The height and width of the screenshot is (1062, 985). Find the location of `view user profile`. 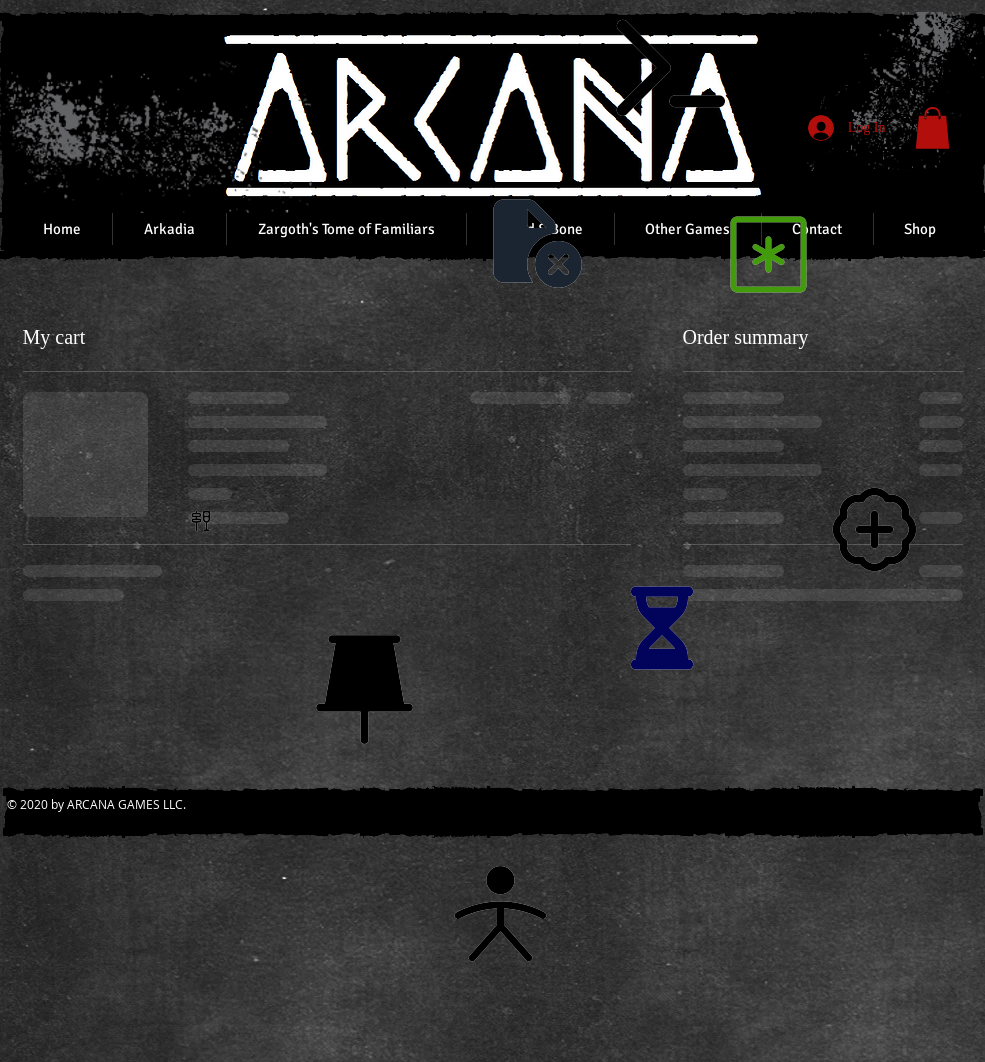

view user profile is located at coordinates (500, 915).